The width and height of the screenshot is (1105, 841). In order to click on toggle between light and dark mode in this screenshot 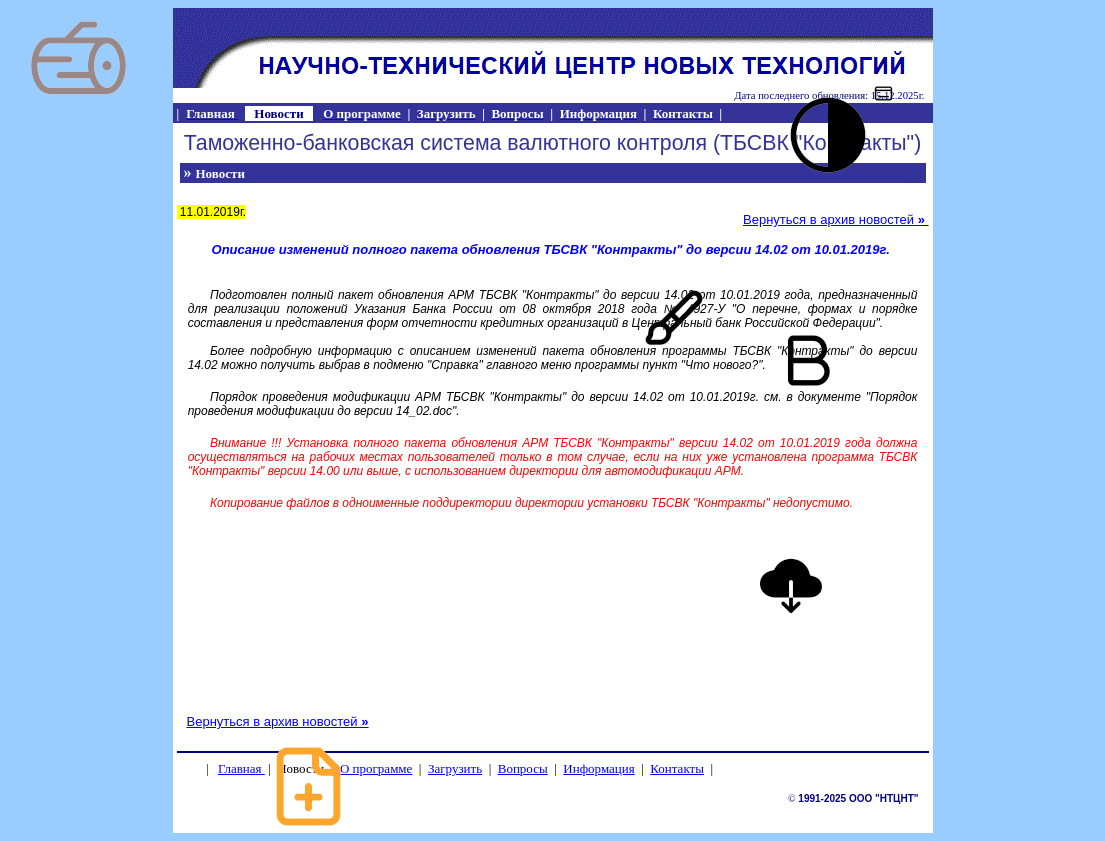, I will do `click(828, 135)`.